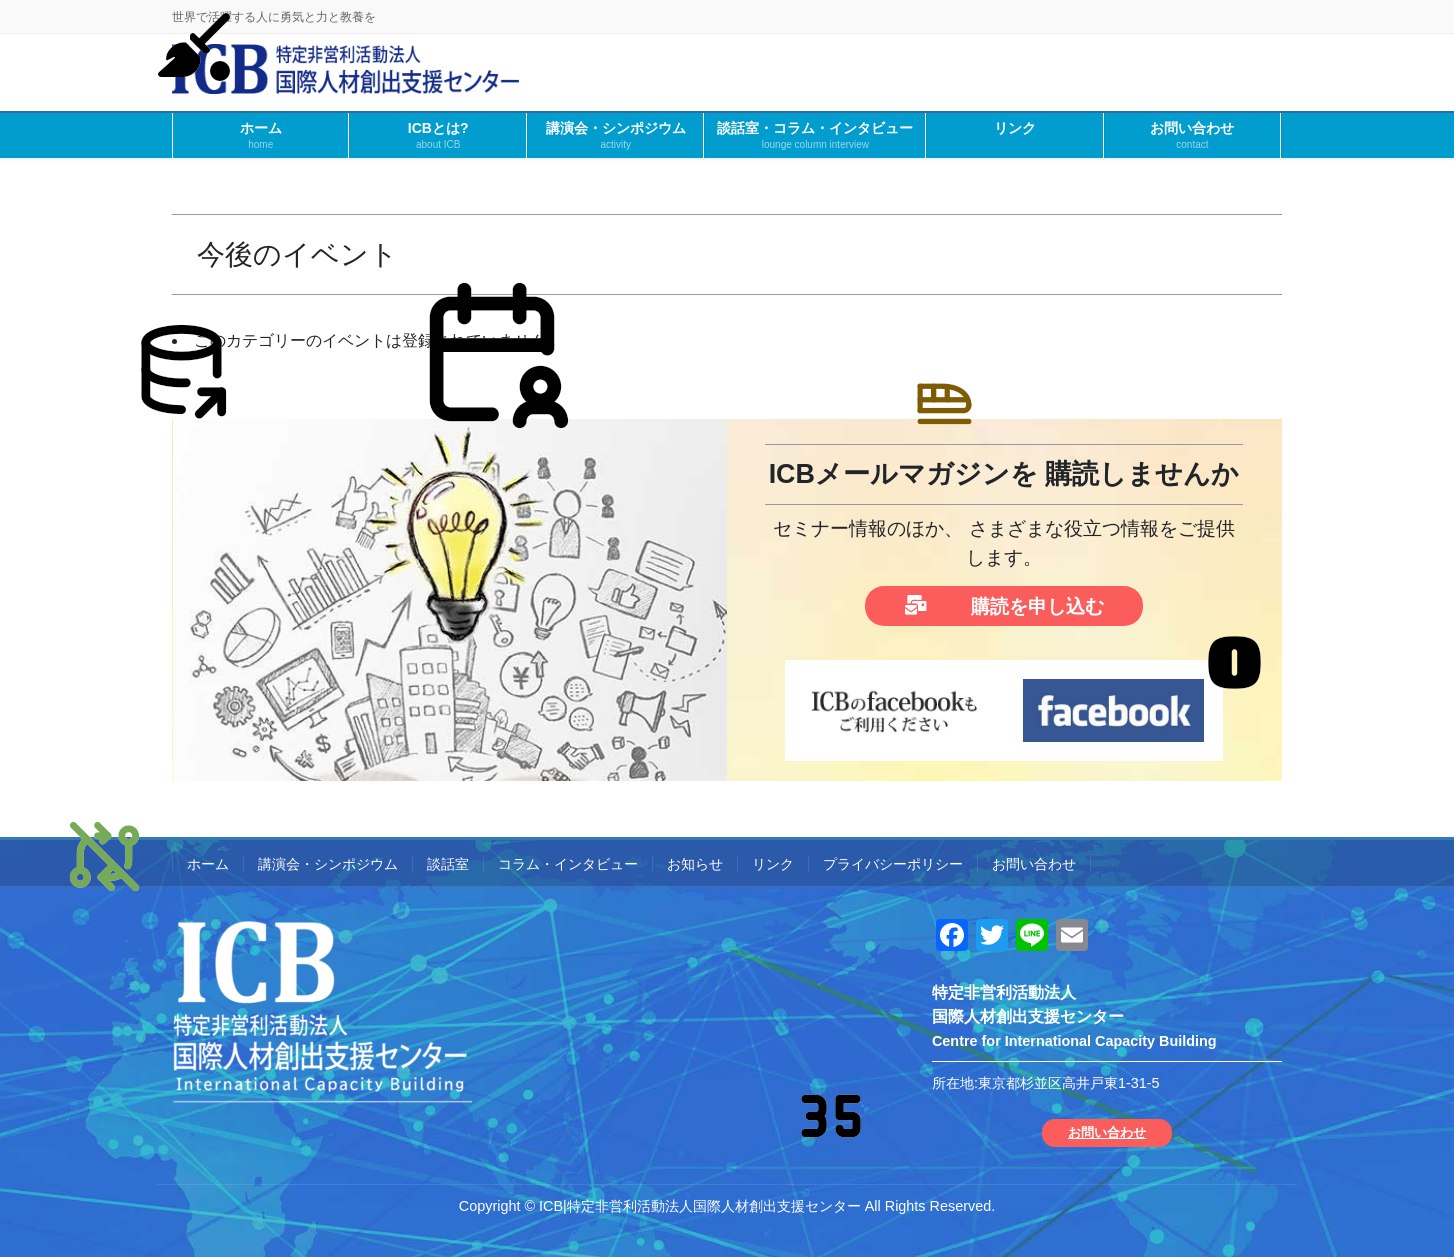 The image size is (1454, 1257). I want to click on view train schedules or railway options, so click(944, 402).